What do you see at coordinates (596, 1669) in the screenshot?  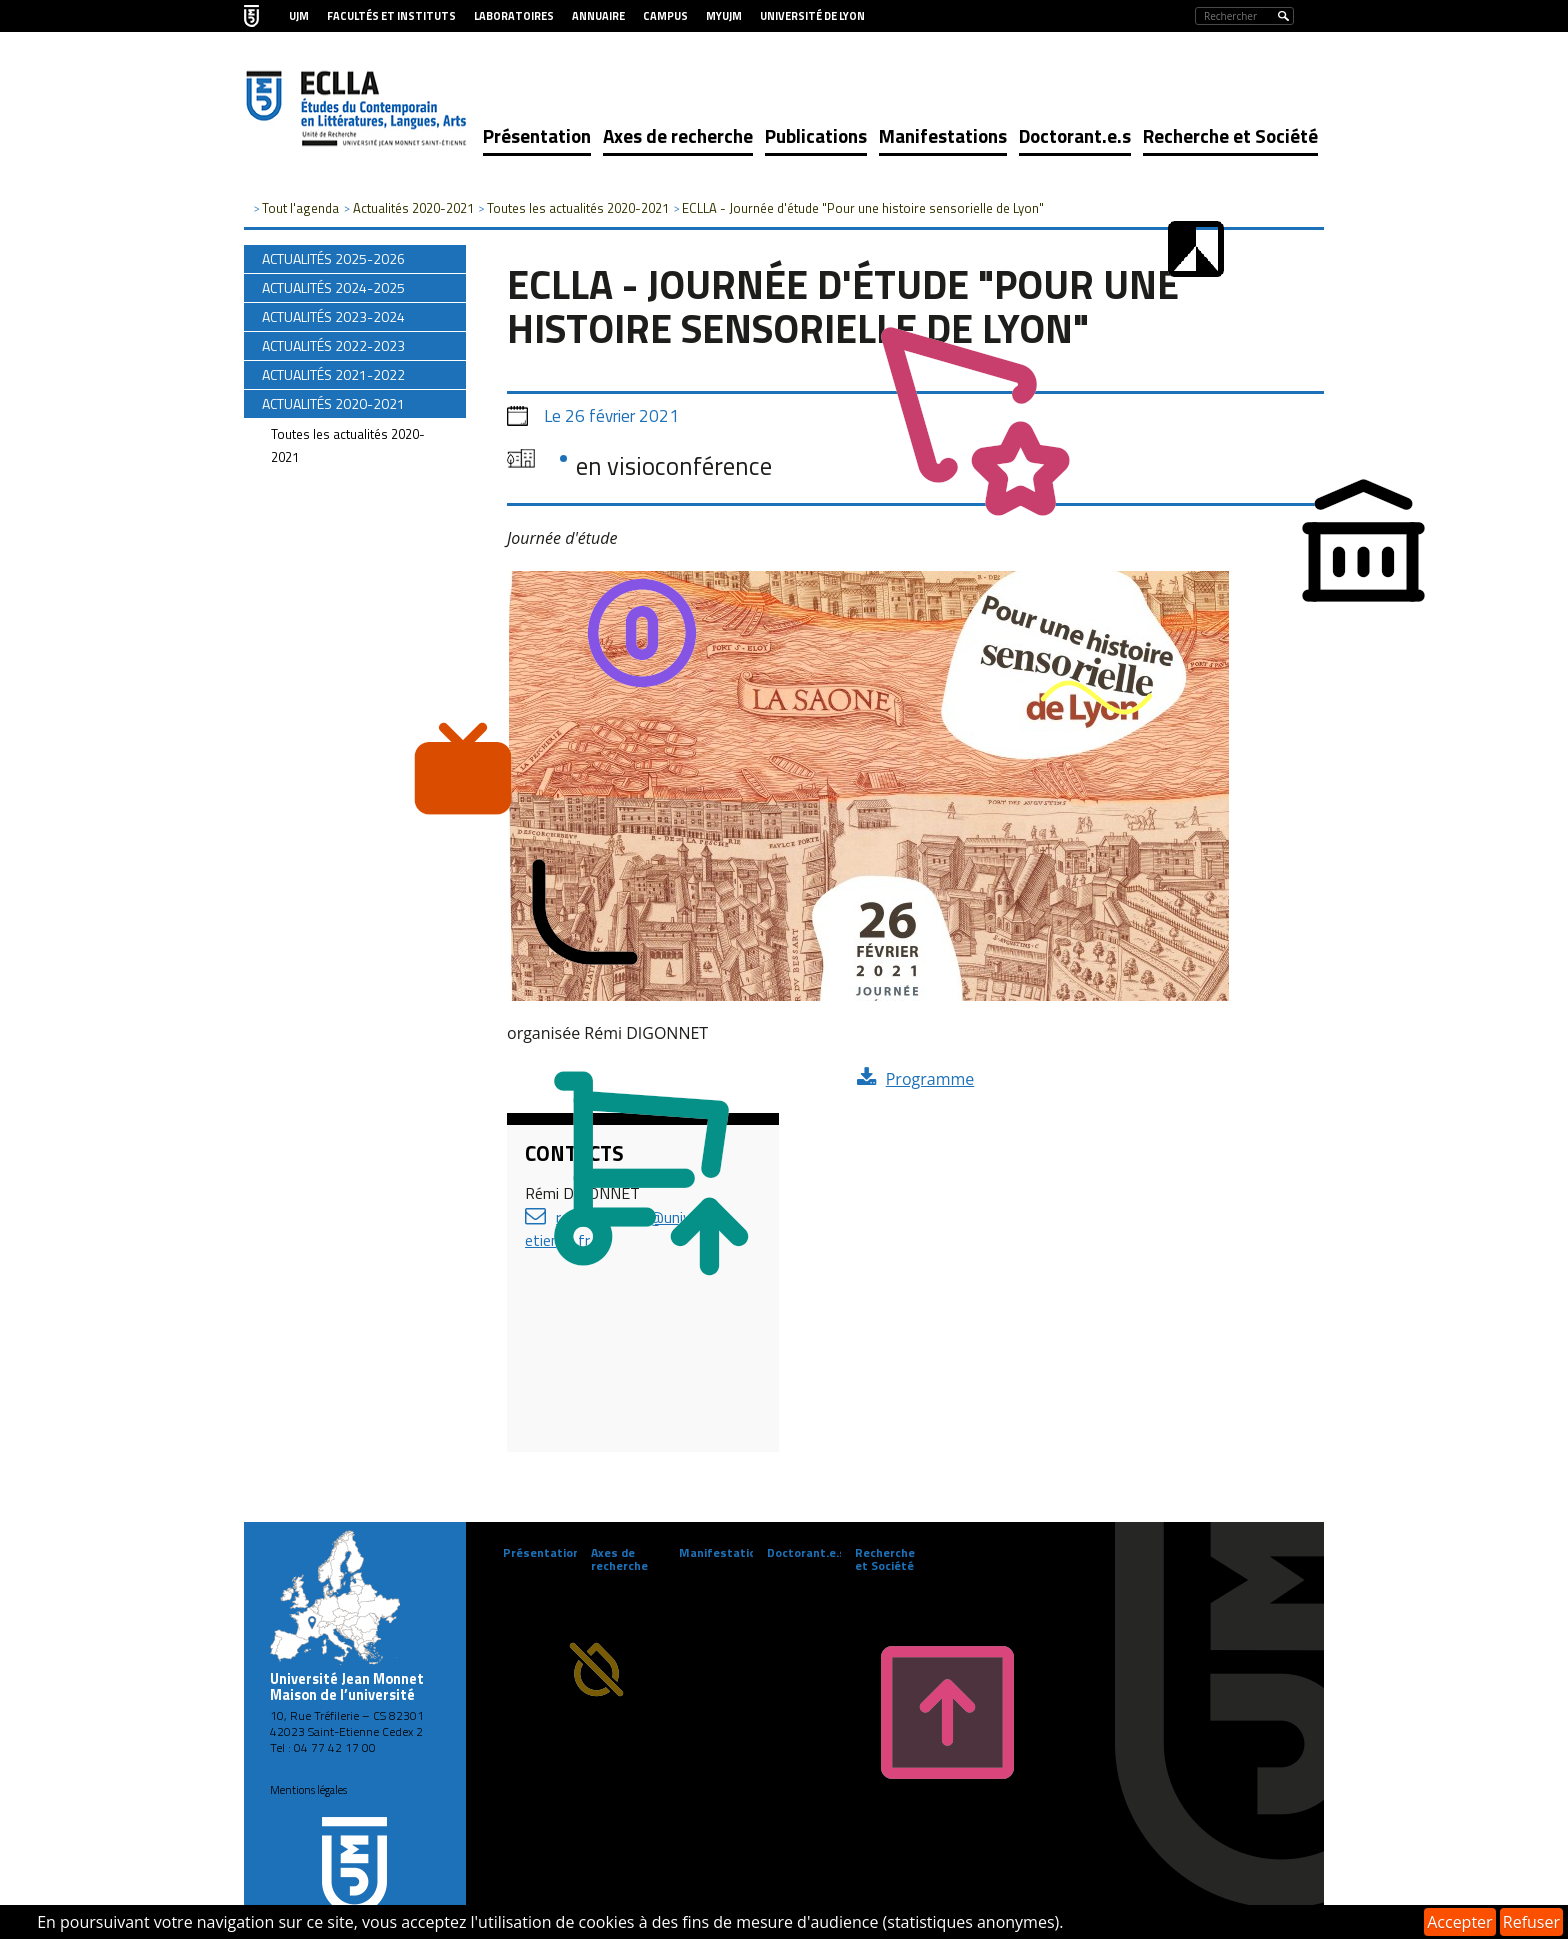 I see `disable water or liquid-related features` at bounding box center [596, 1669].